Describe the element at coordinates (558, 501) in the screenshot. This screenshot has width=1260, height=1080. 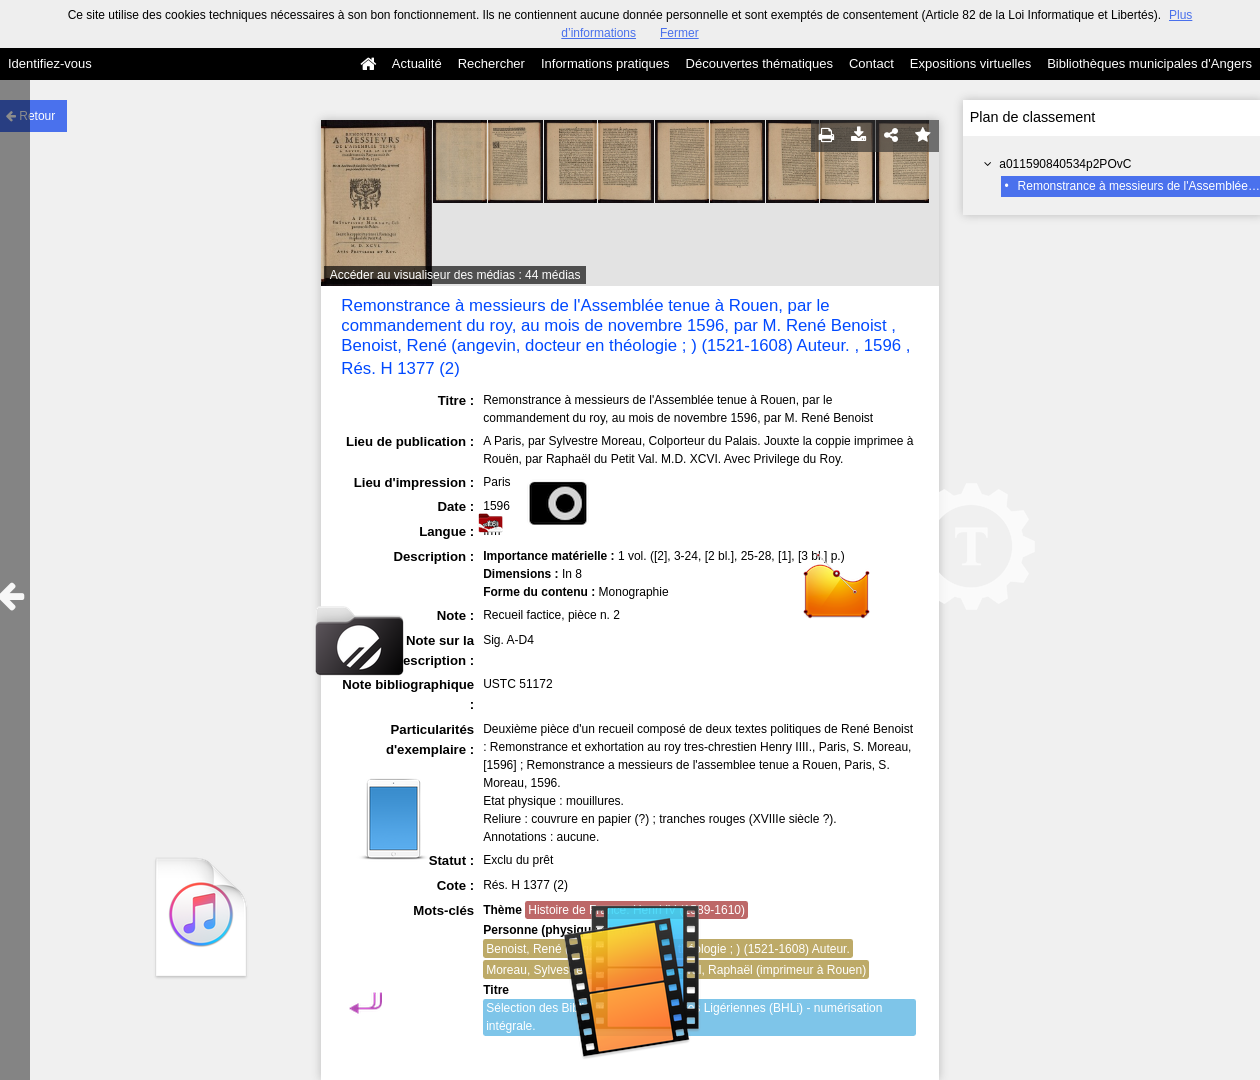
I see `ipod shuffle device in sidebar` at that location.